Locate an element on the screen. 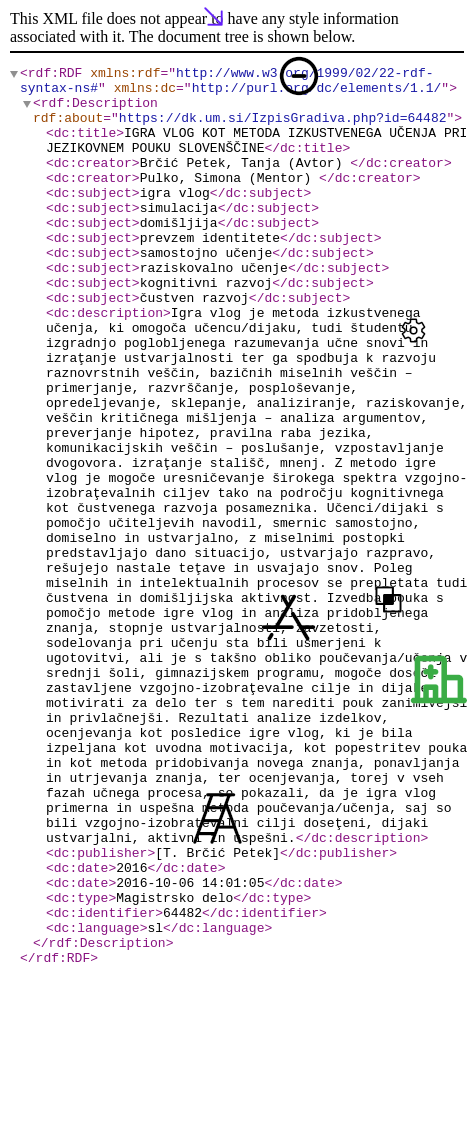 The height and width of the screenshot is (1146, 474). combine or merge selected layers is located at coordinates (388, 599).